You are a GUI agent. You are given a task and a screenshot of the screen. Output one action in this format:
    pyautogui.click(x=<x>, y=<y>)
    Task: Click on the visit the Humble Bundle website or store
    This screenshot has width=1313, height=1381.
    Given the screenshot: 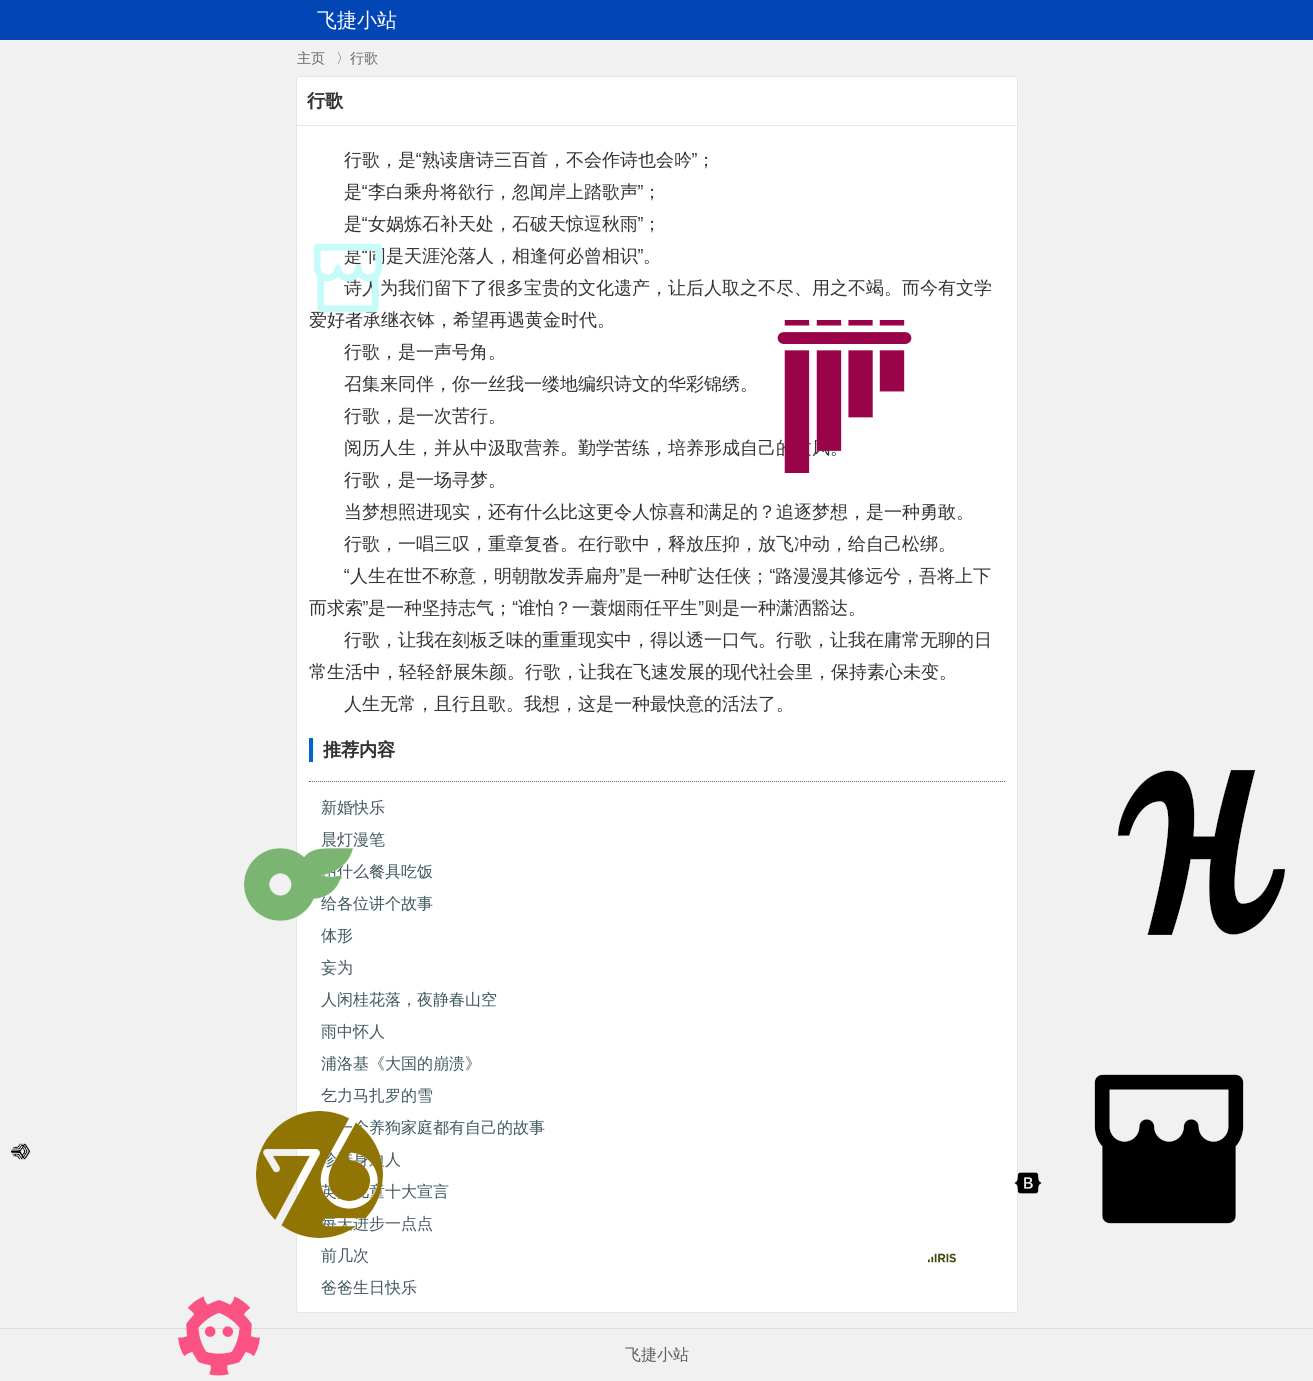 What is the action you would take?
    pyautogui.click(x=1201, y=852)
    